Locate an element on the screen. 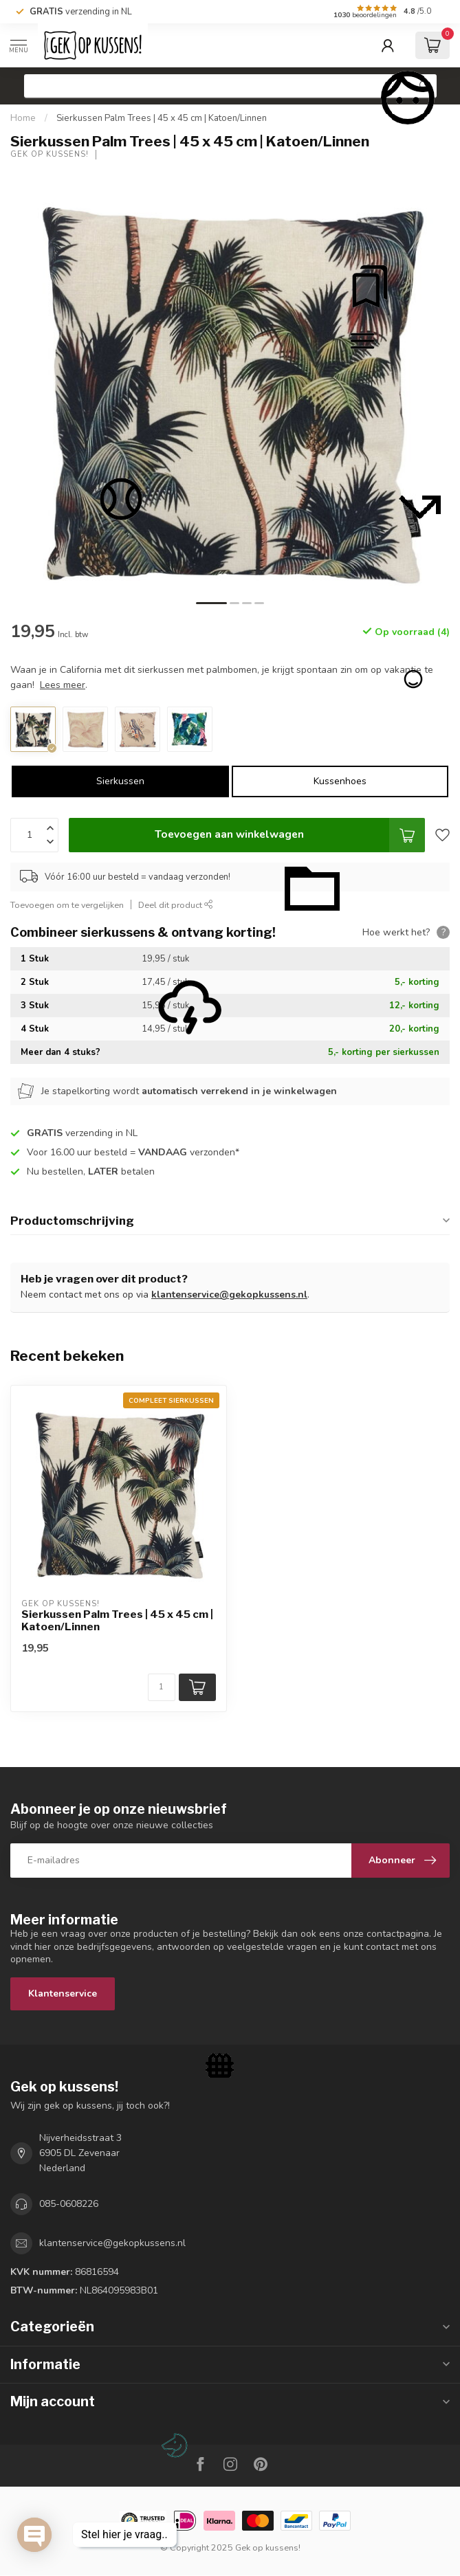 The height and width of the screenshot is (2576, 460). access equestrian or horse-related features is located at coordinates (175, 2445).